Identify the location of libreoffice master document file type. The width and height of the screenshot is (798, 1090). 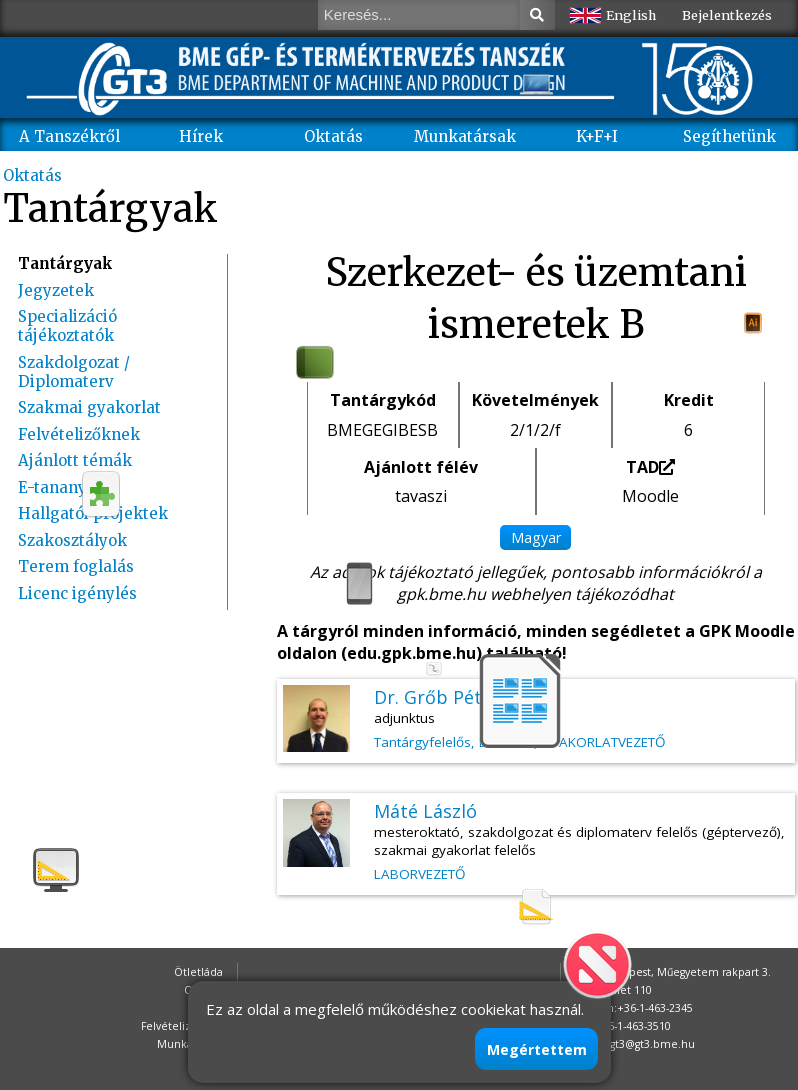
(520, 701).